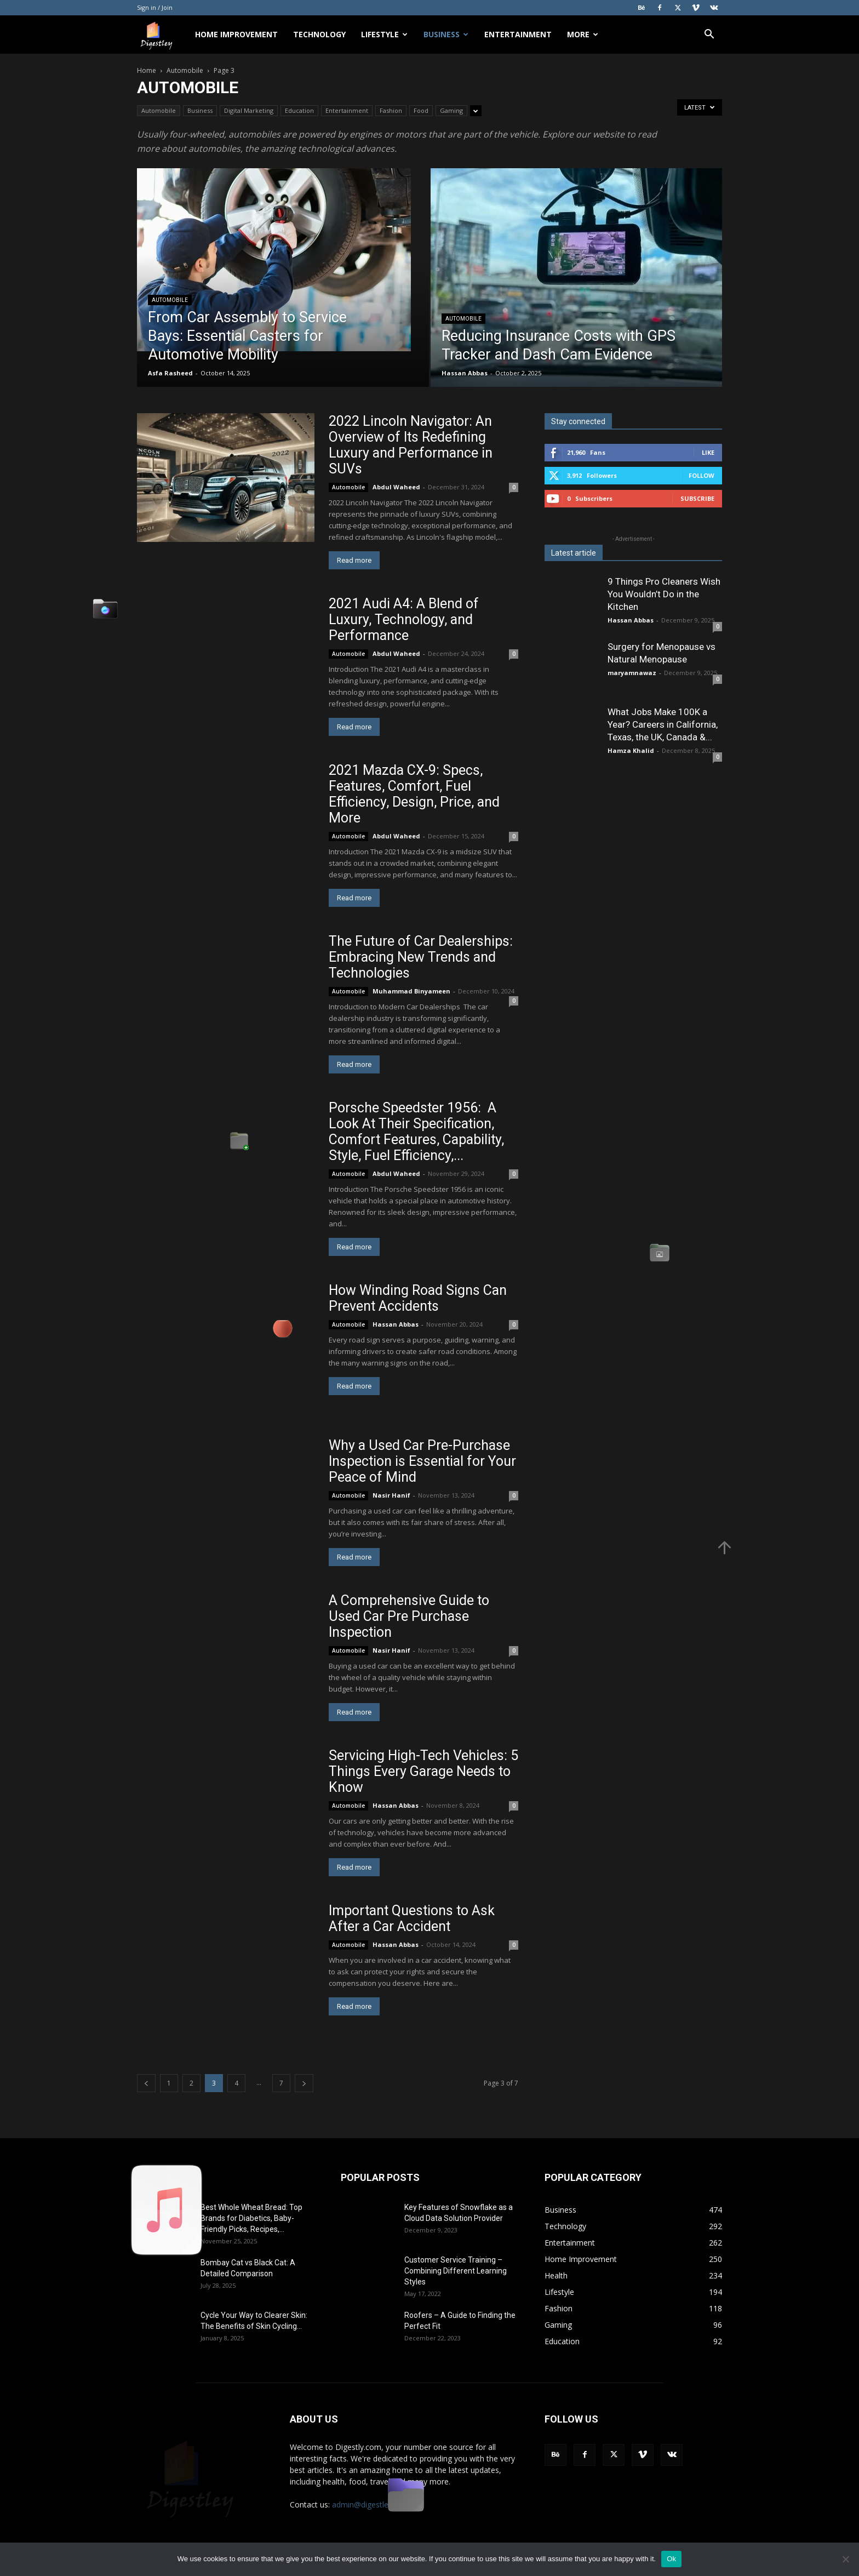 The width and height of the screenshot is (859, 2576). What do you see at coordinates (283, 1330) in the screenshot?
I see `HomePod mini smart speaker in orange` at bounding box center [283, 1330].